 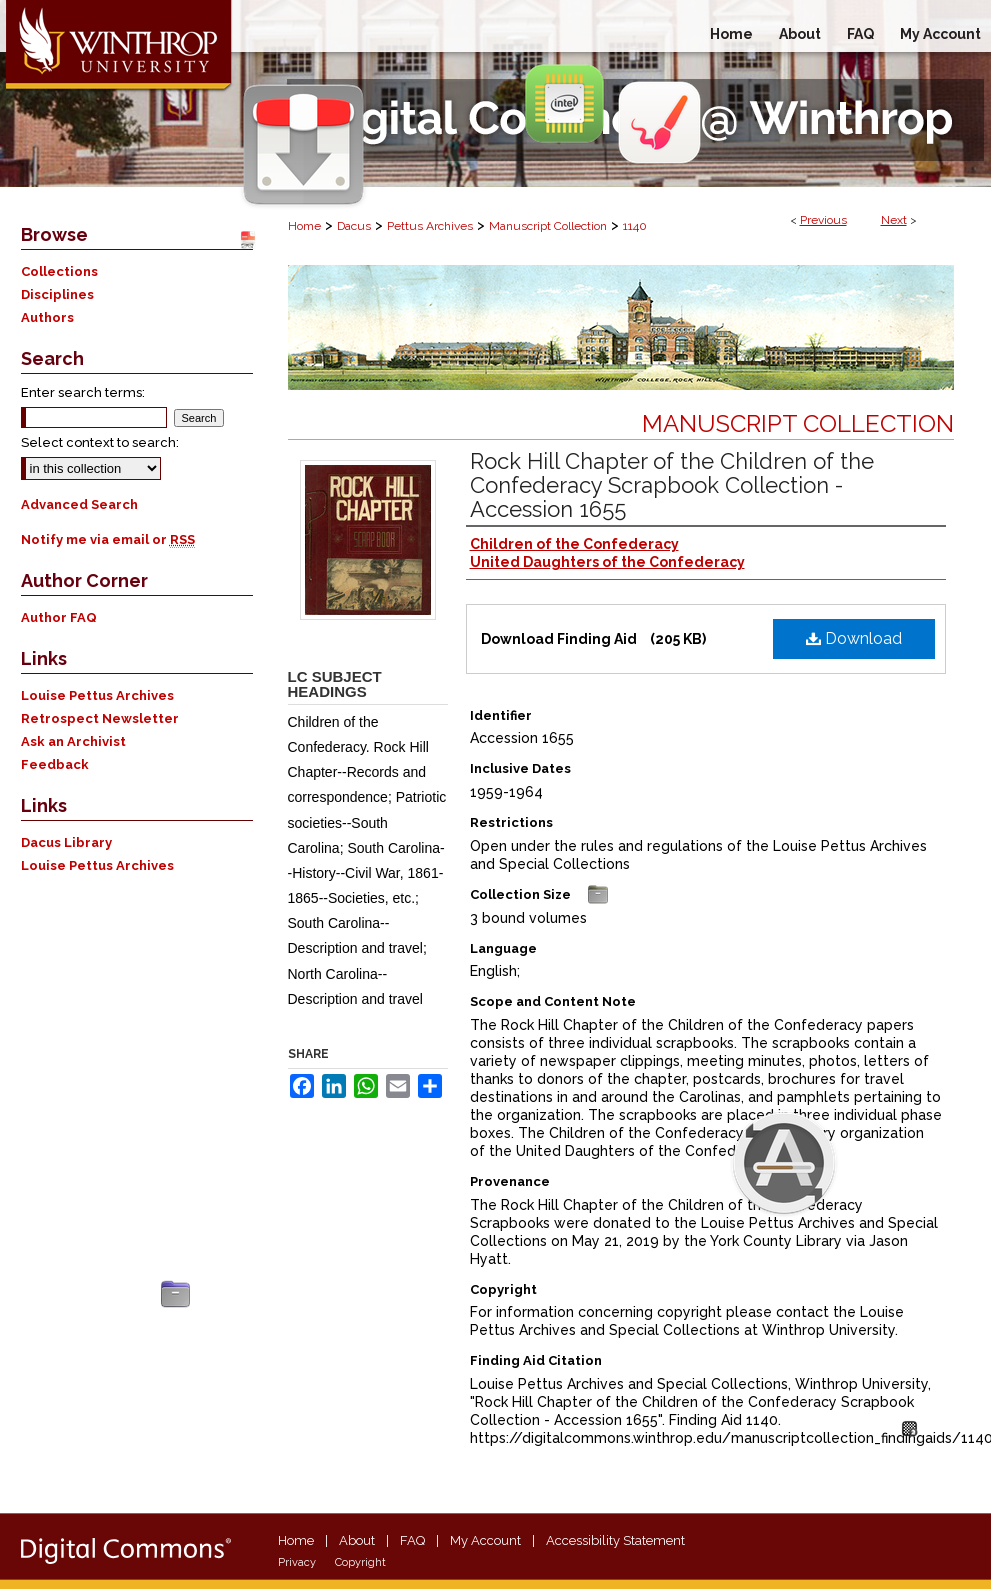 What do you see at coordinates (784, 1163) in the screenshot?
I see `check for available software updates` at bounding box center [784, 1163].